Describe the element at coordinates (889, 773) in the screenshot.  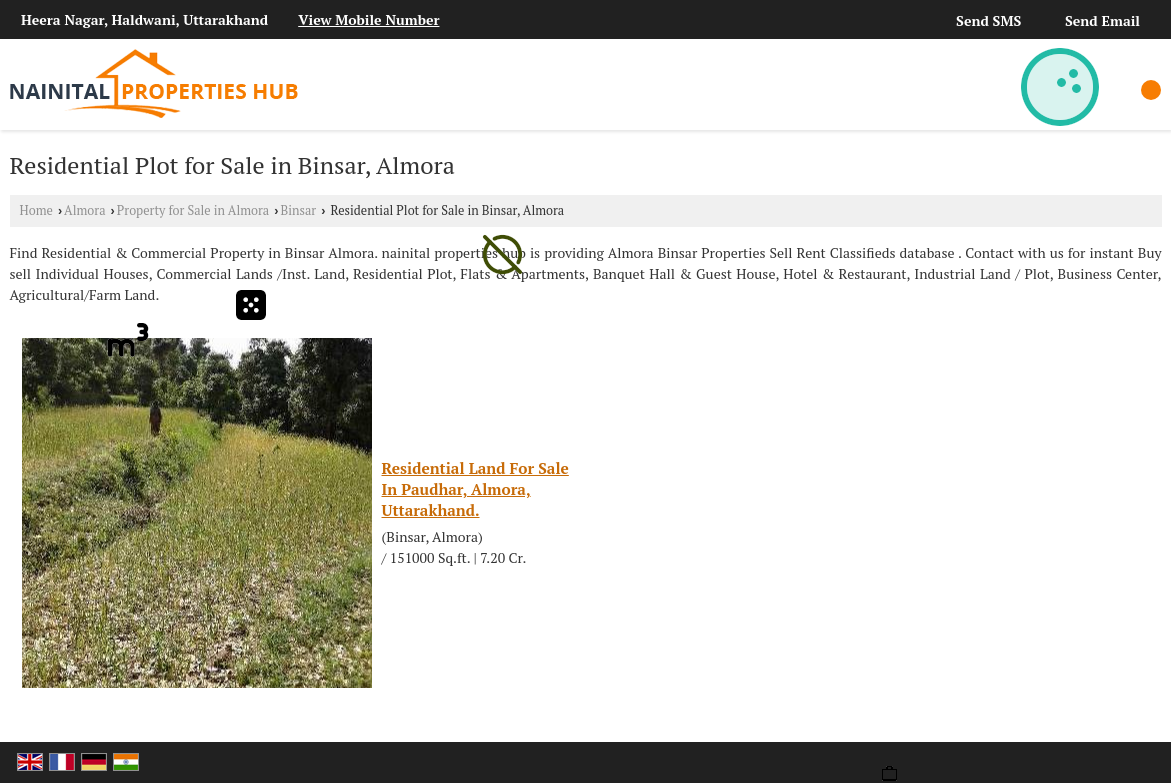
I see `access work or professional settings` at that location.